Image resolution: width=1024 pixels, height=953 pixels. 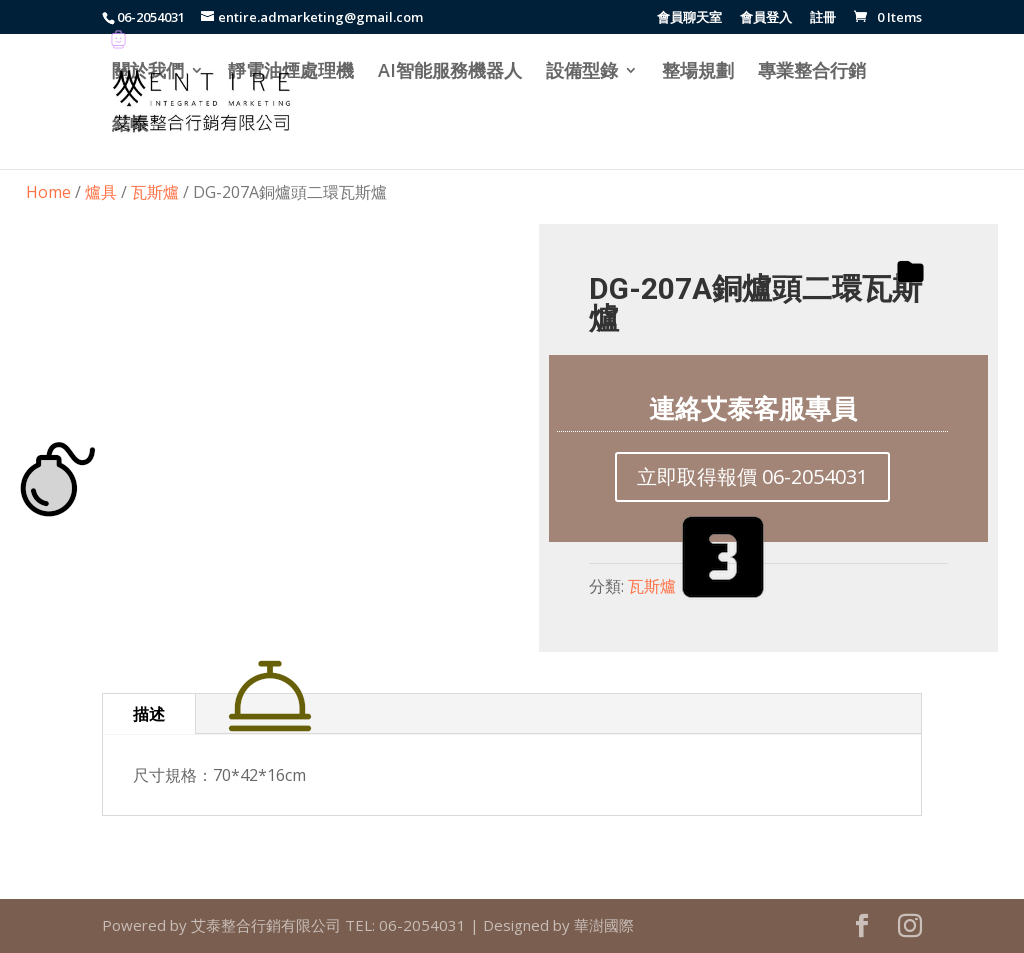 I want to click on indicates a playful or fun mode, so click(x=118, y=39).